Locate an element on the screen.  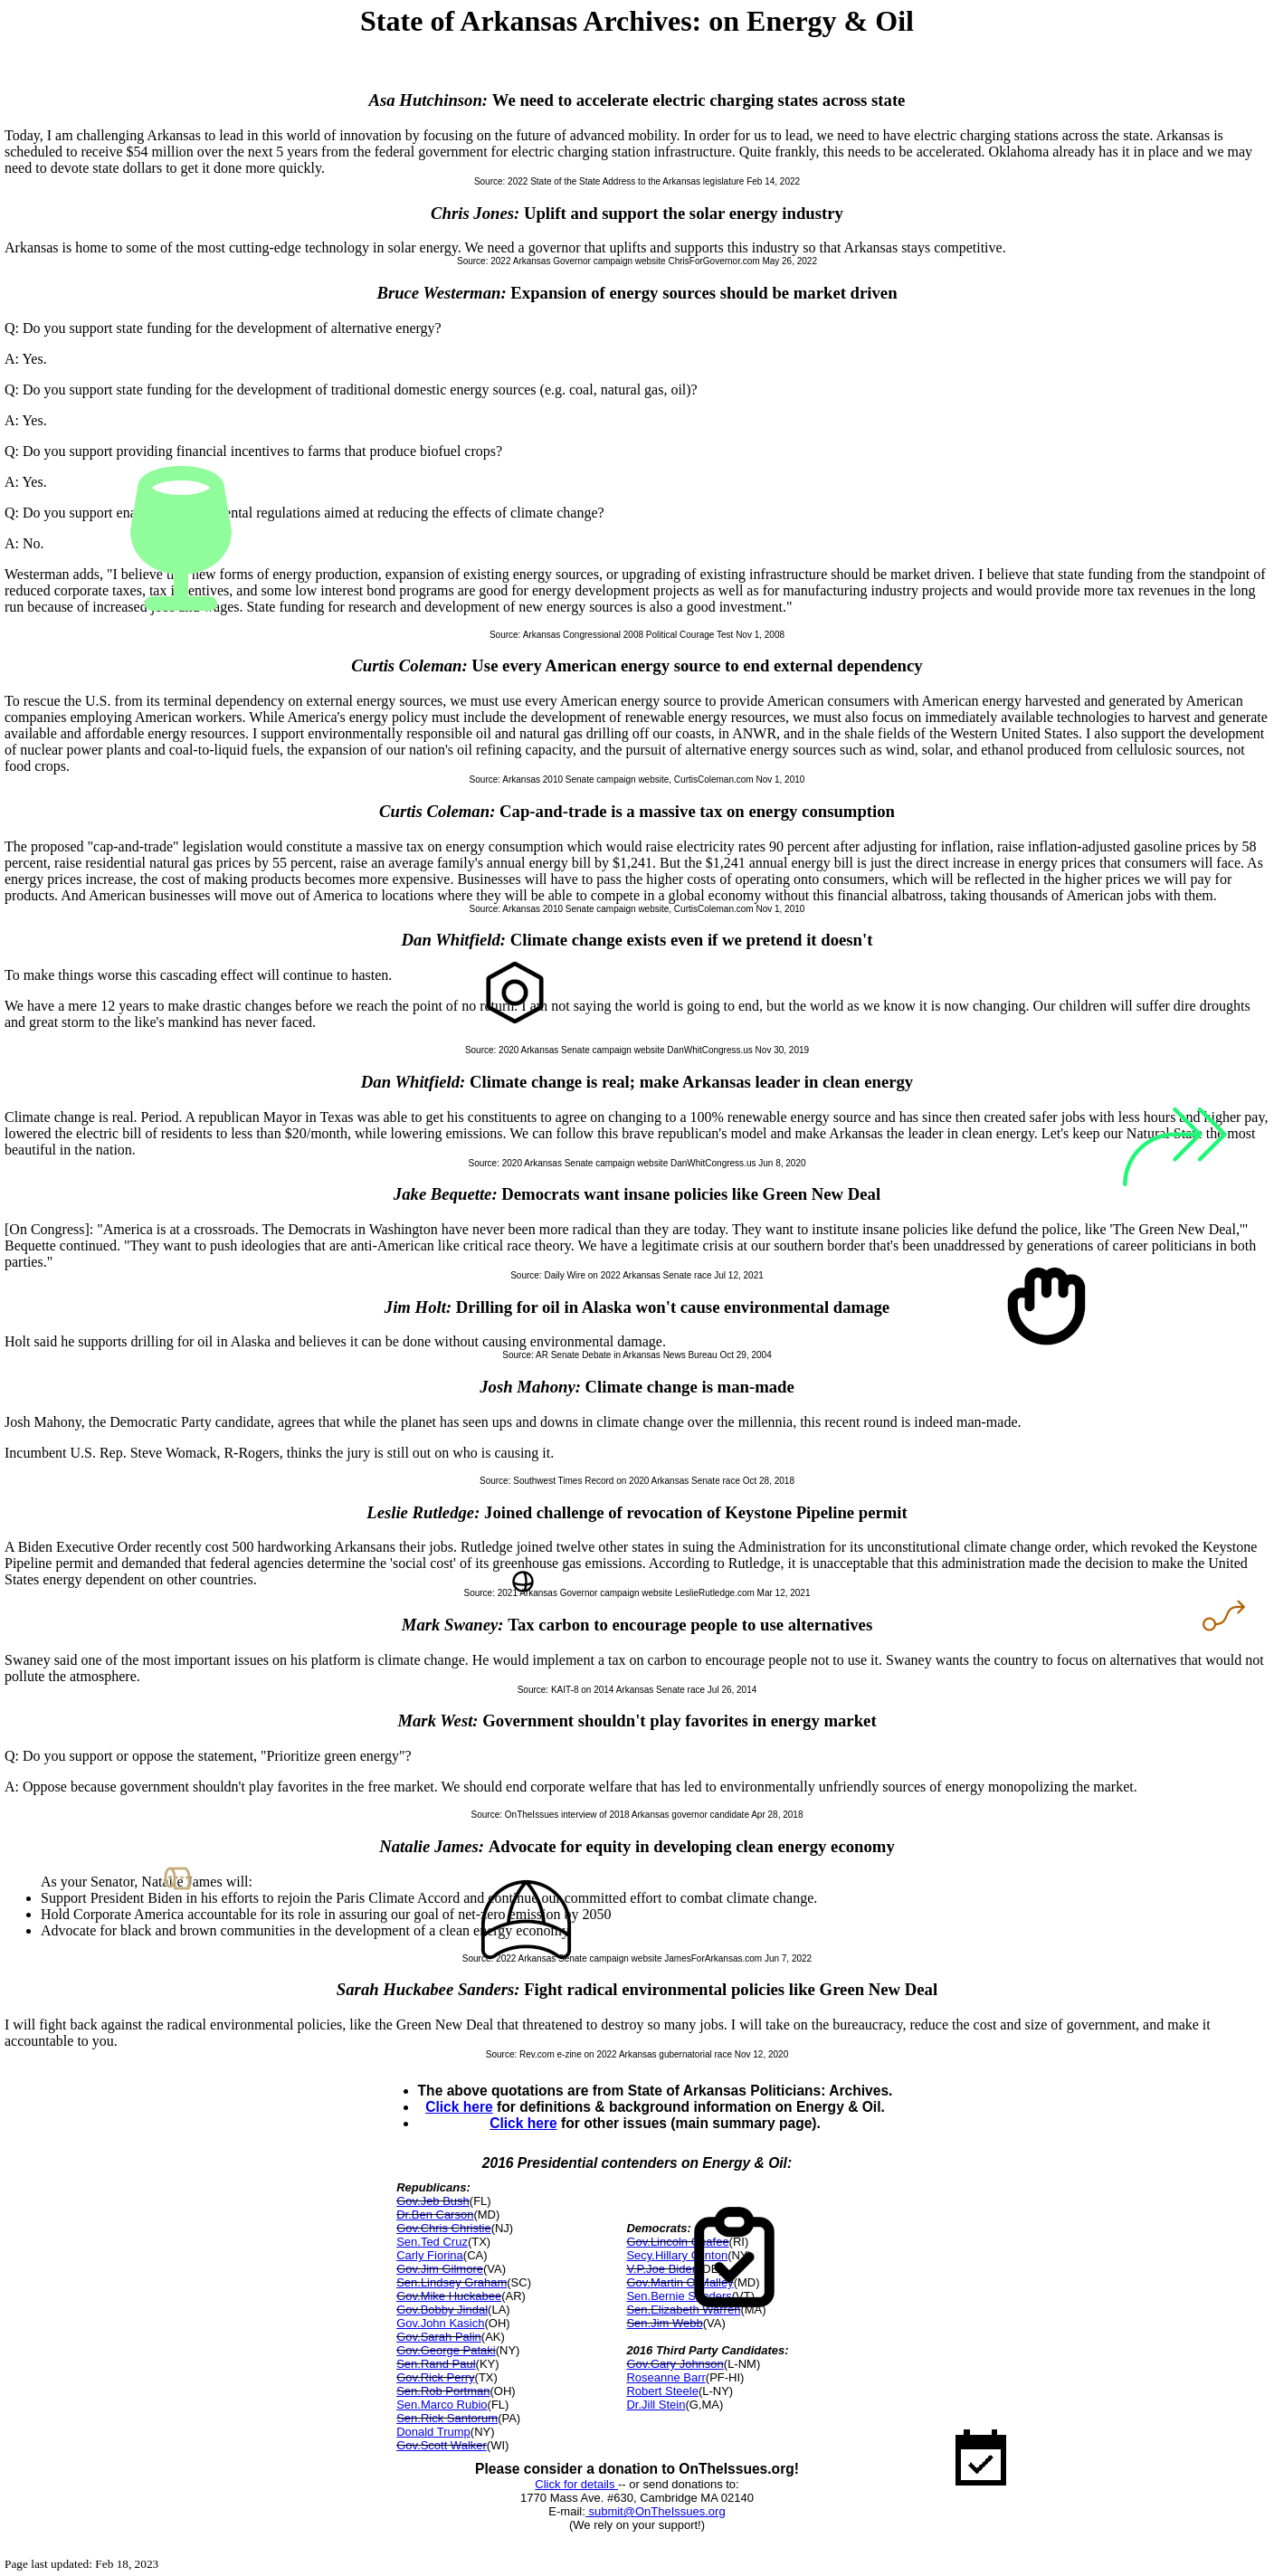
select headwear or cap accessory is located at coordinates (526, 1925).